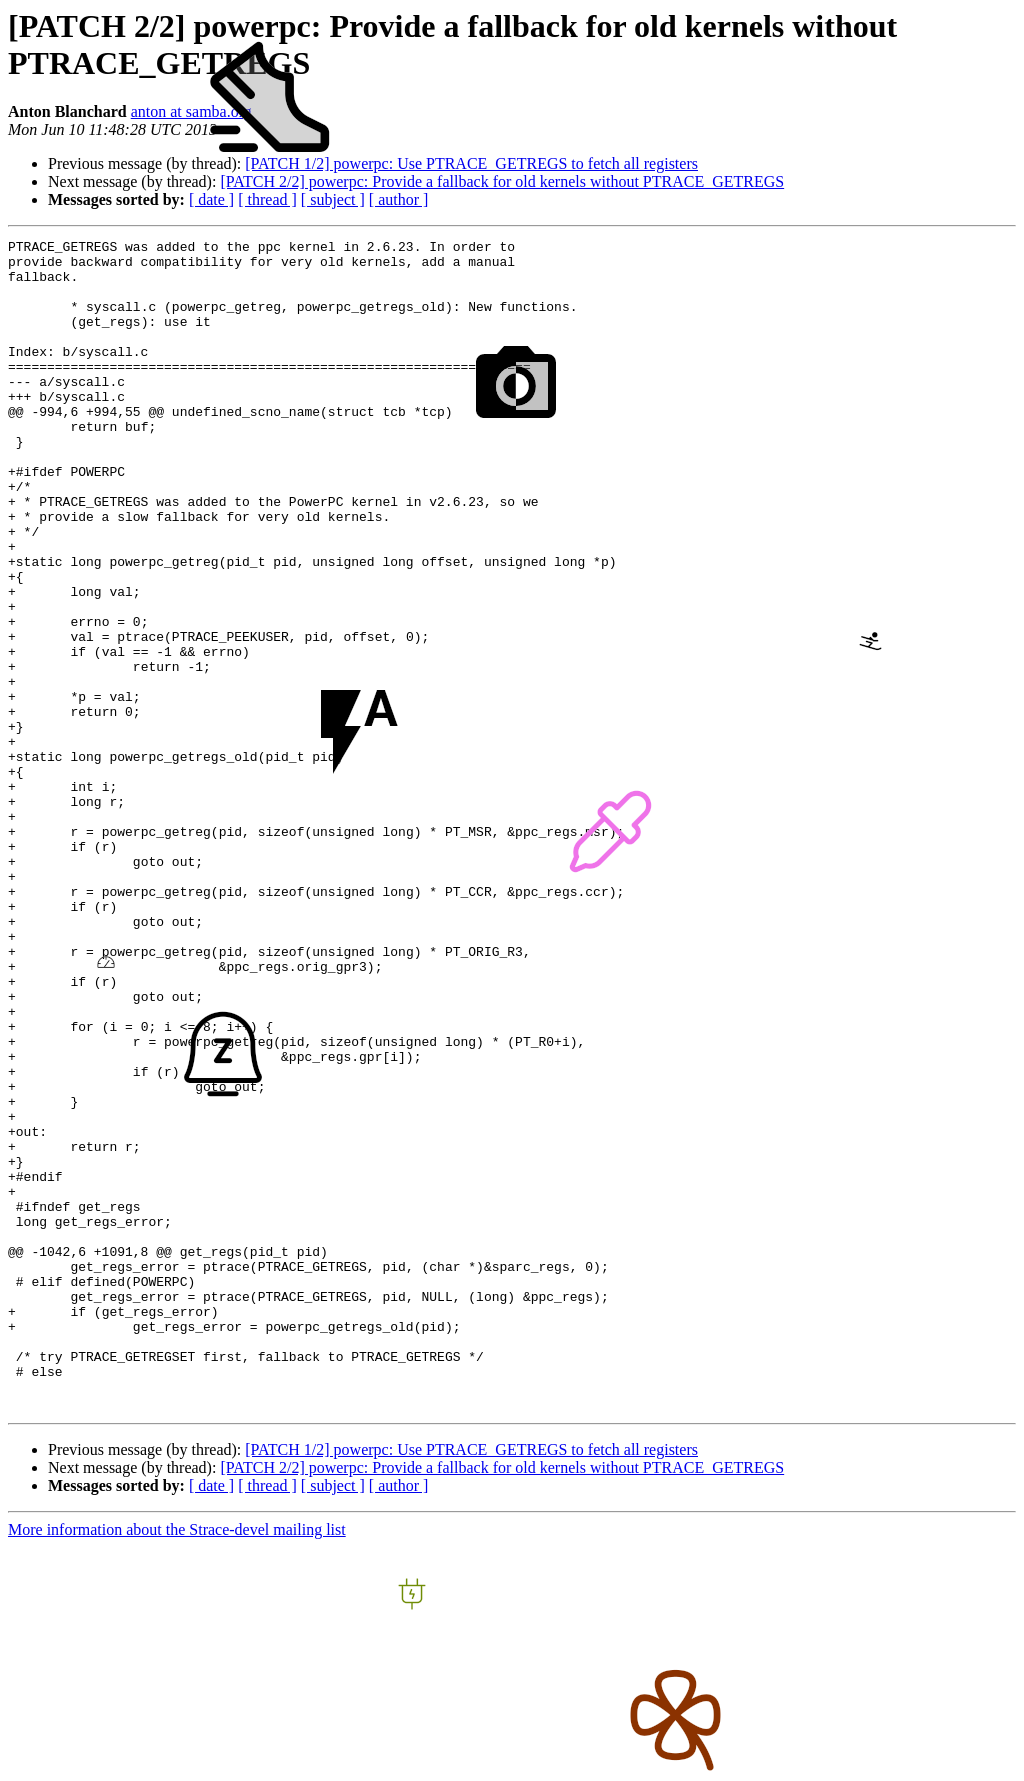  Describe the element at coordinates (870, 641) in the screenshot. I see `indicates skiing or winter sports activity` at that location.